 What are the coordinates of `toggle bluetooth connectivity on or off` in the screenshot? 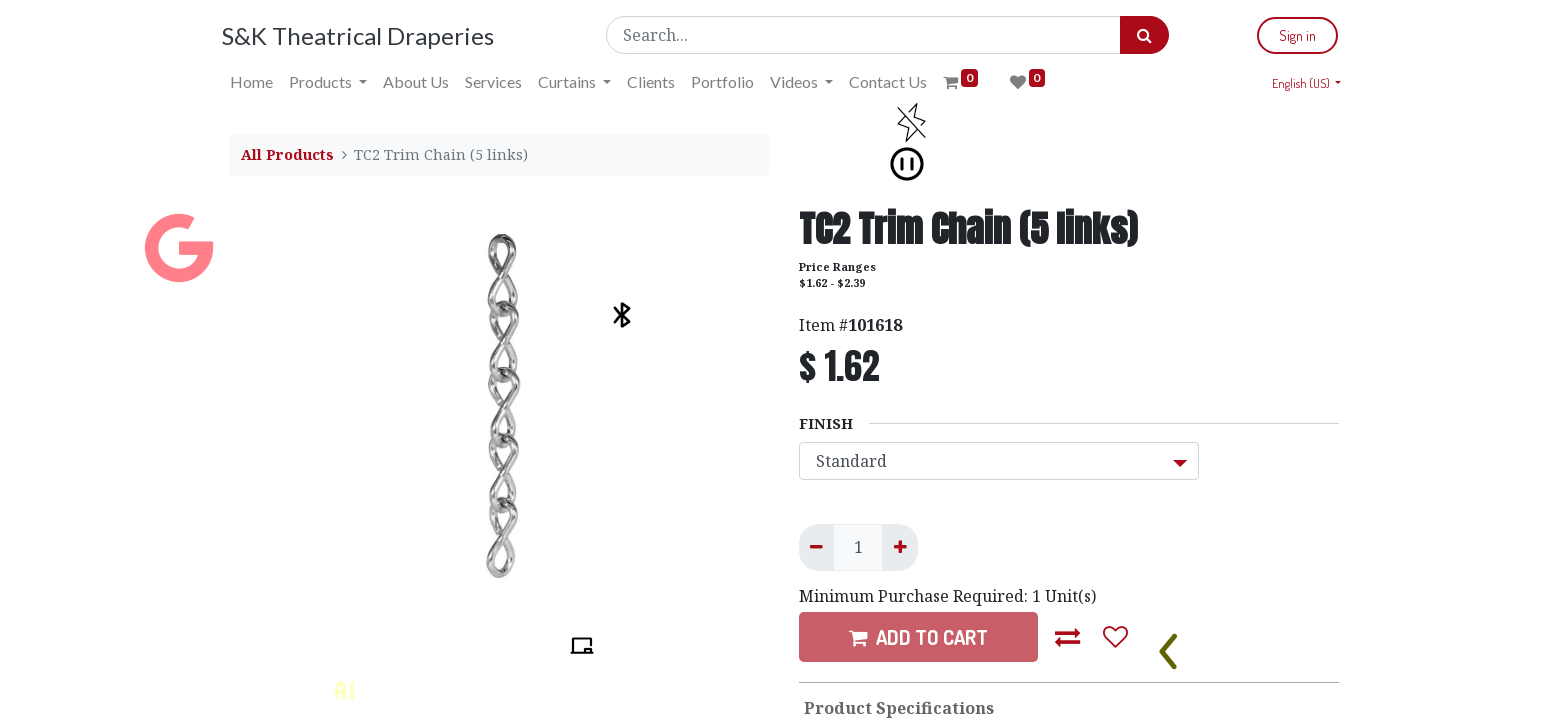 It's located at (622, 315).